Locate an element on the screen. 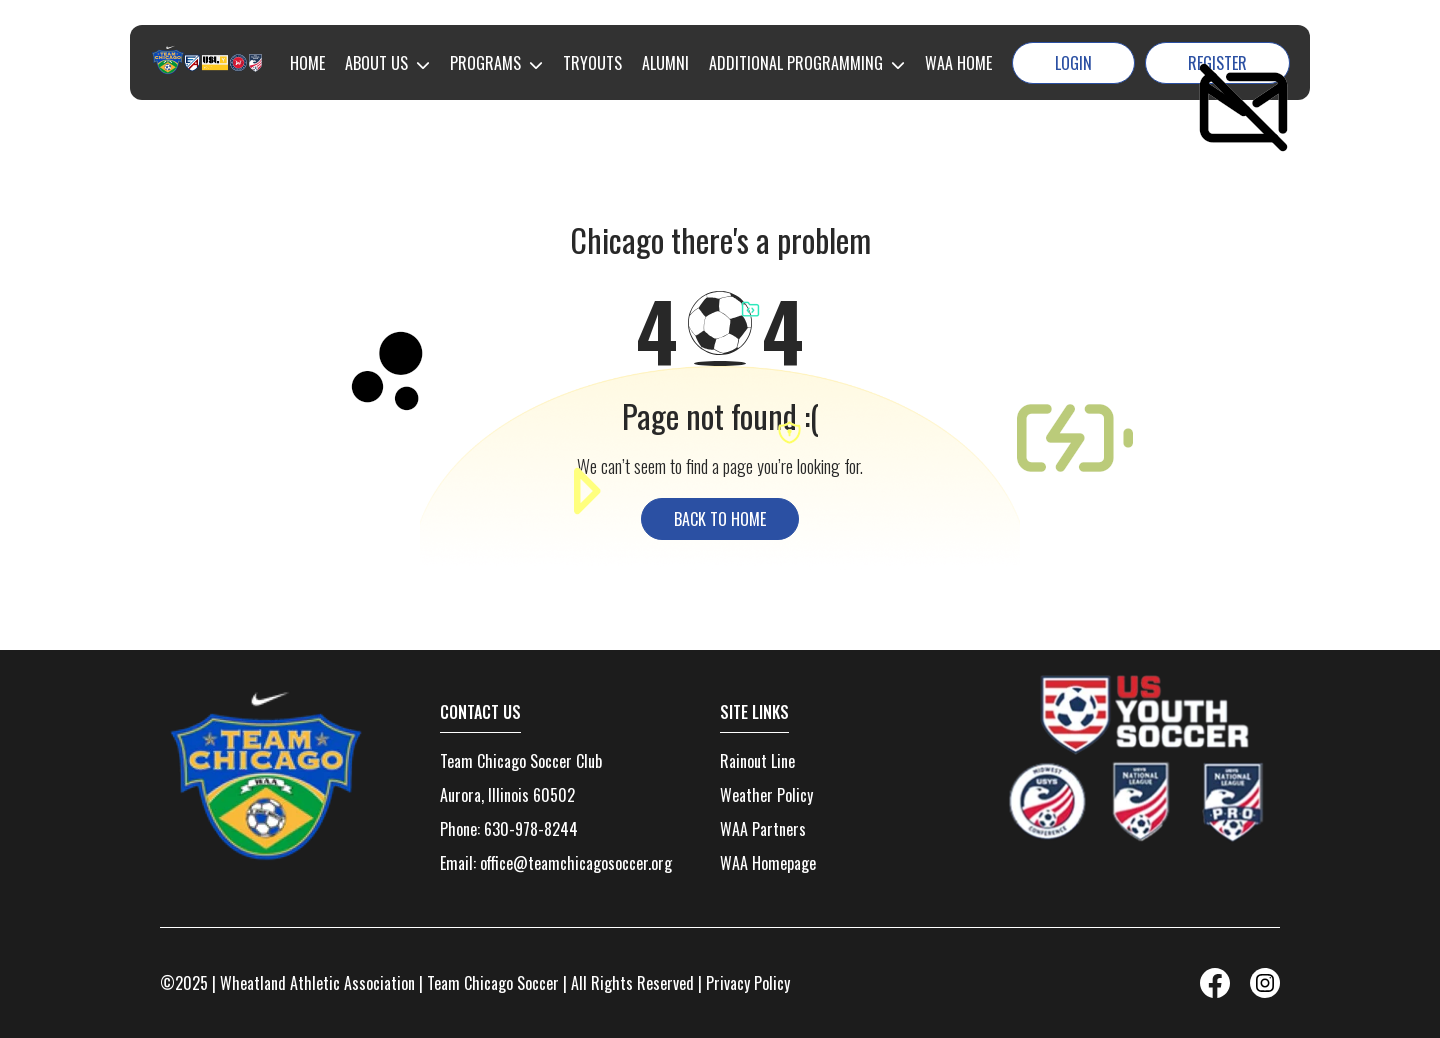 The height and width of the screenshot is (1038, 1440). email notifications disabled is located at coordinates (1243, 107).